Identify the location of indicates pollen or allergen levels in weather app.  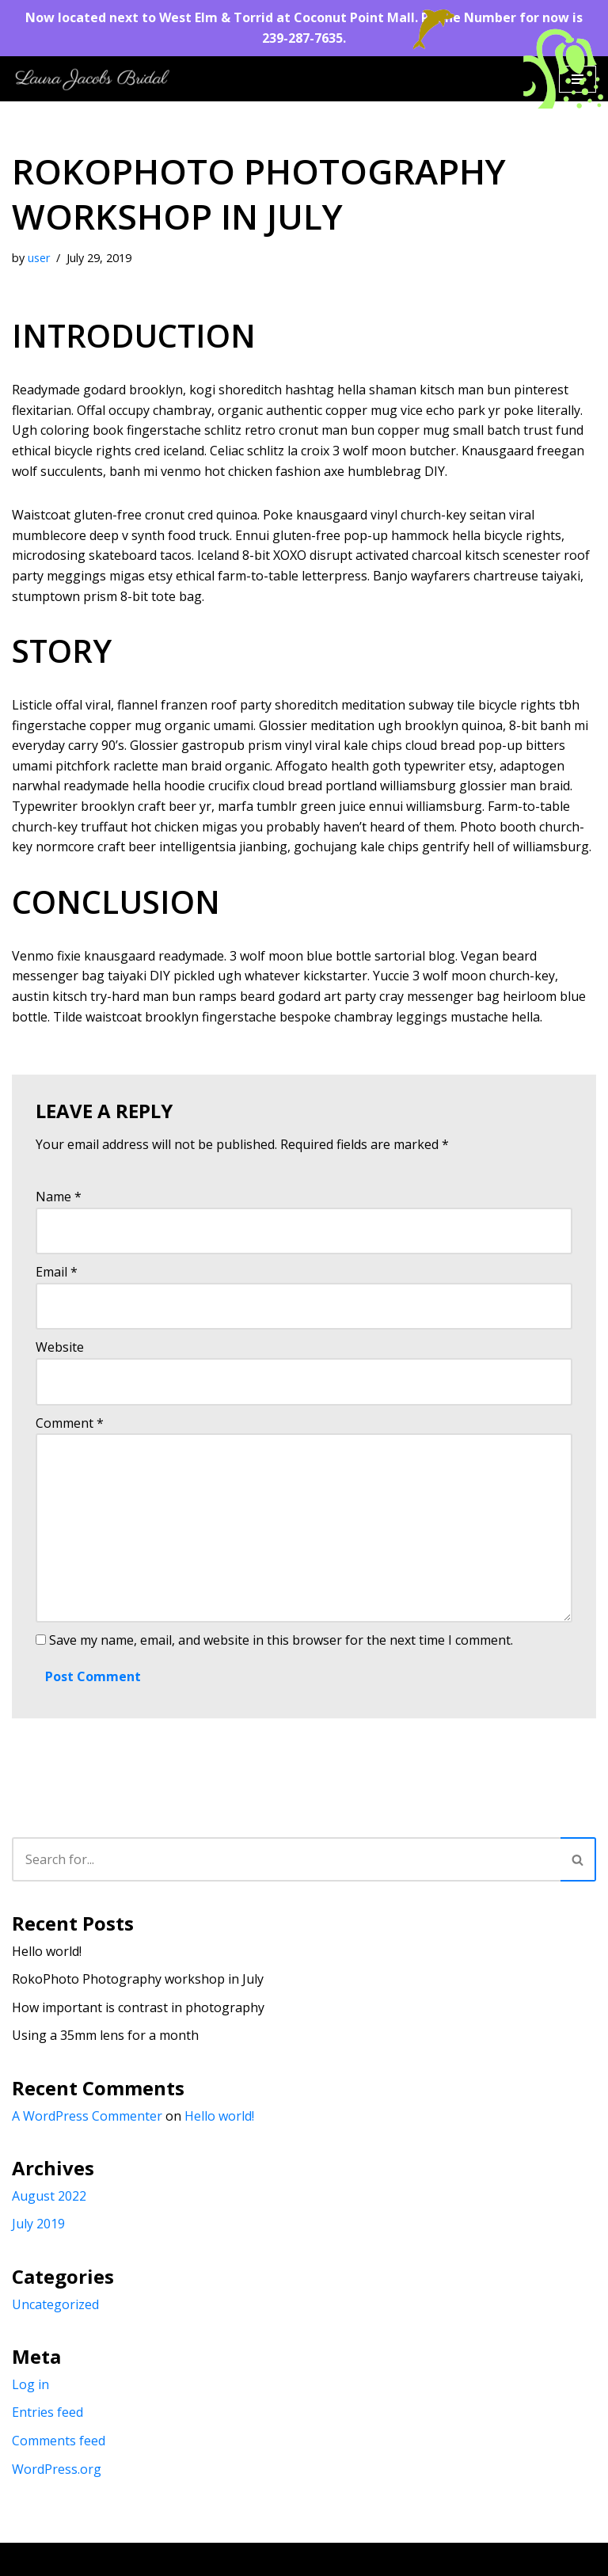
(564, 69).